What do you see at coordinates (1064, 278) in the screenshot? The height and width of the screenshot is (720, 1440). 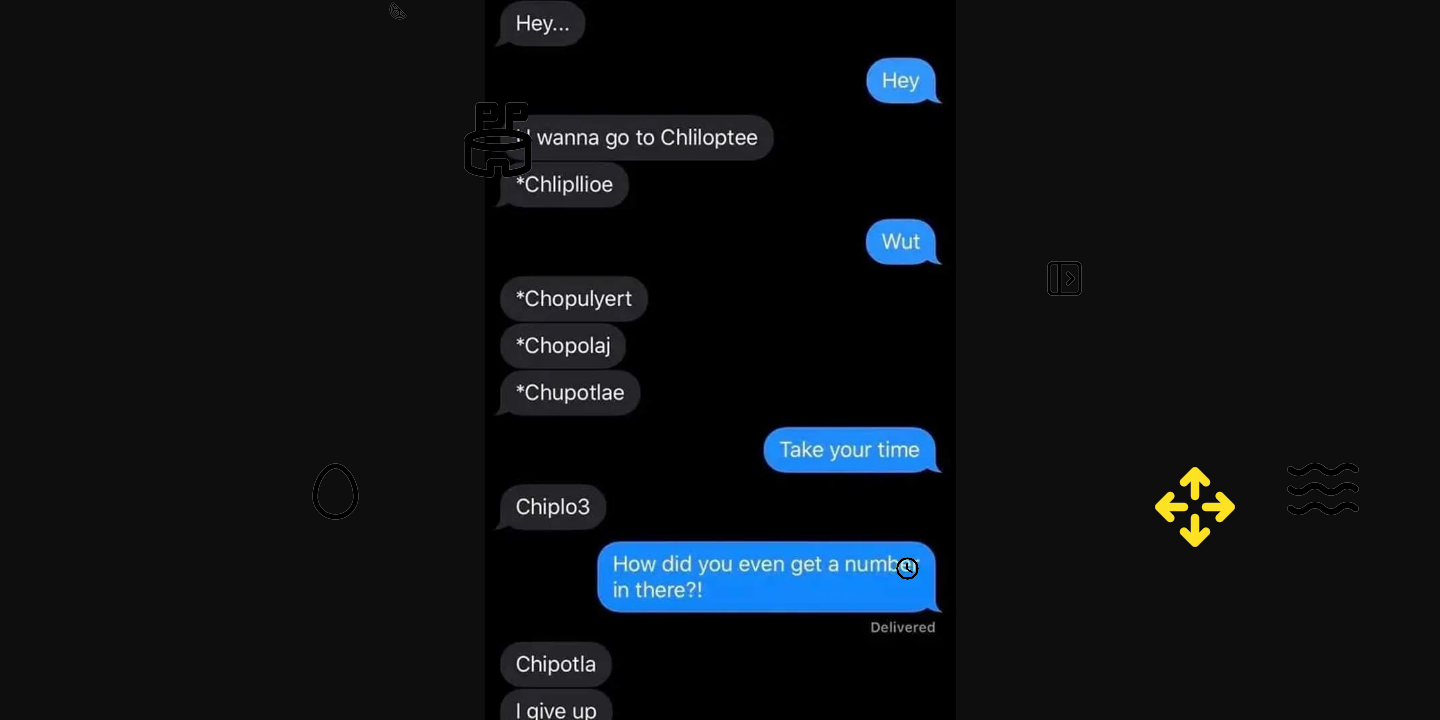 I see `expand the left sidebar panel` at bounding box center [1064, 278].